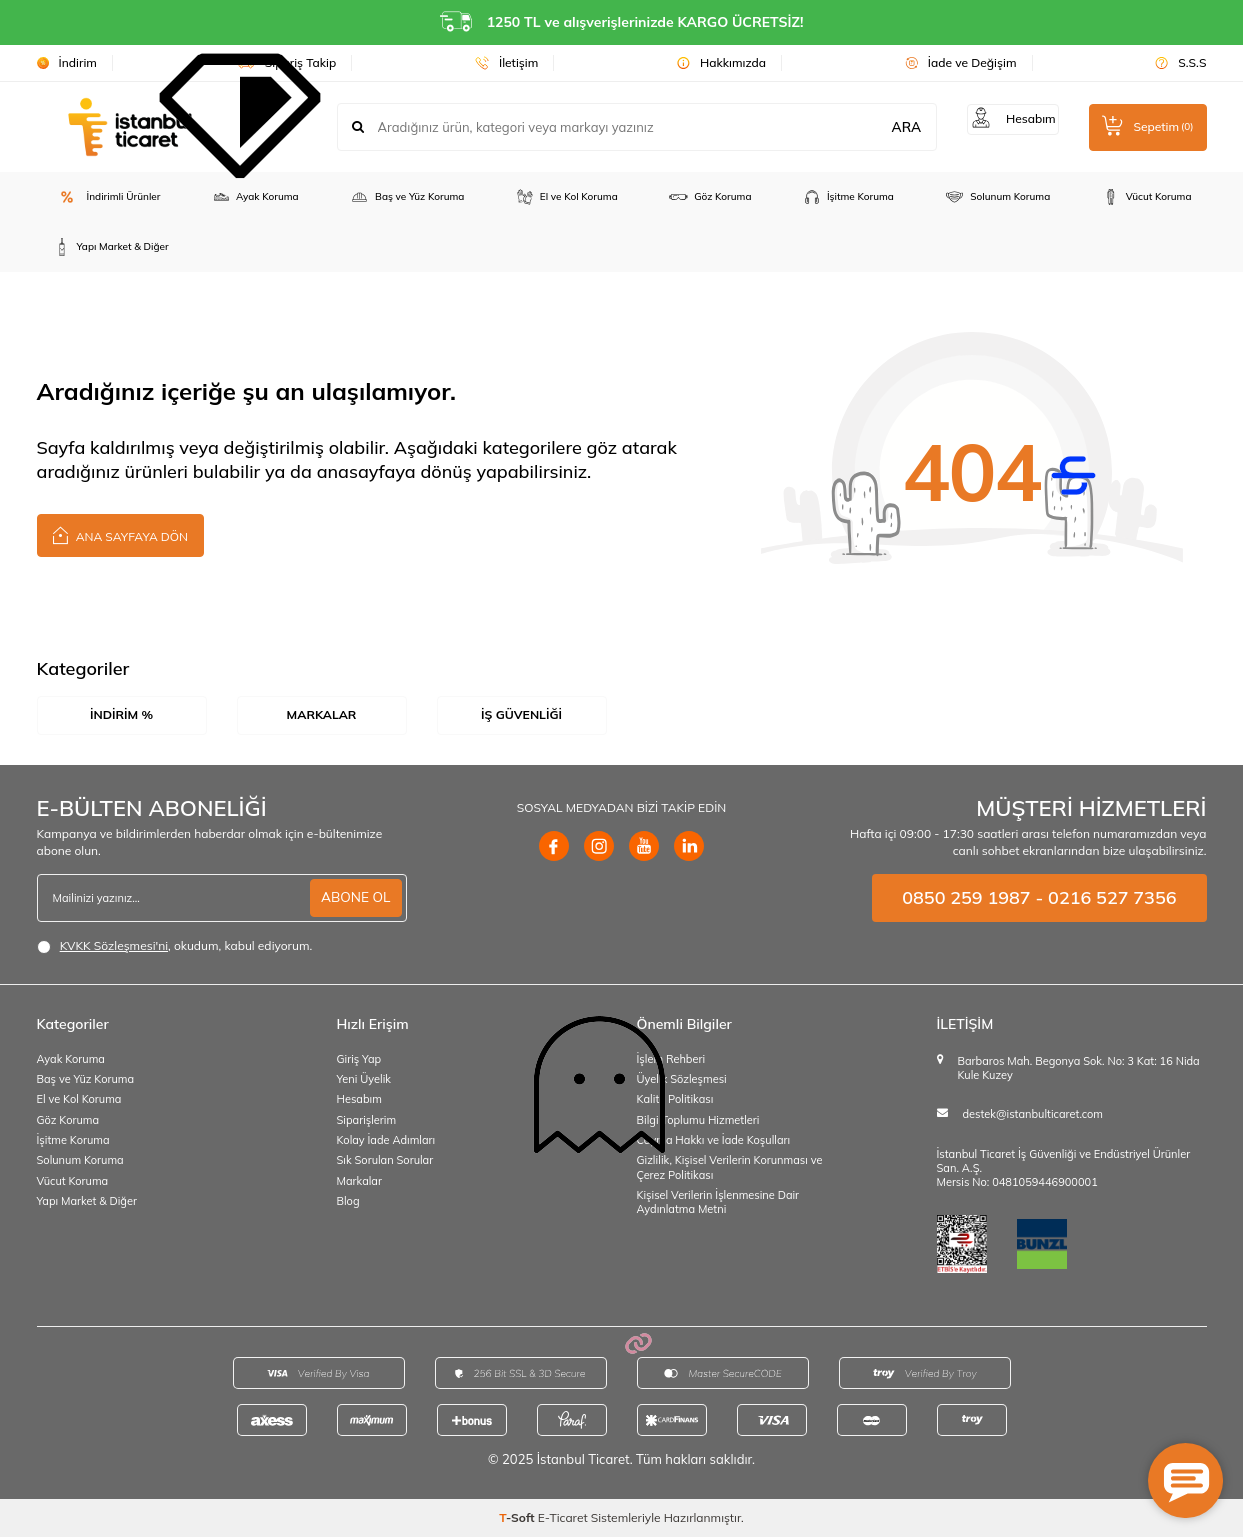 This screenshot has height=1538, width=1243. Describe the element at coordinates (1073, 475) in the screenshot. I see `apply strikethrough formatting to selected text` at that location.